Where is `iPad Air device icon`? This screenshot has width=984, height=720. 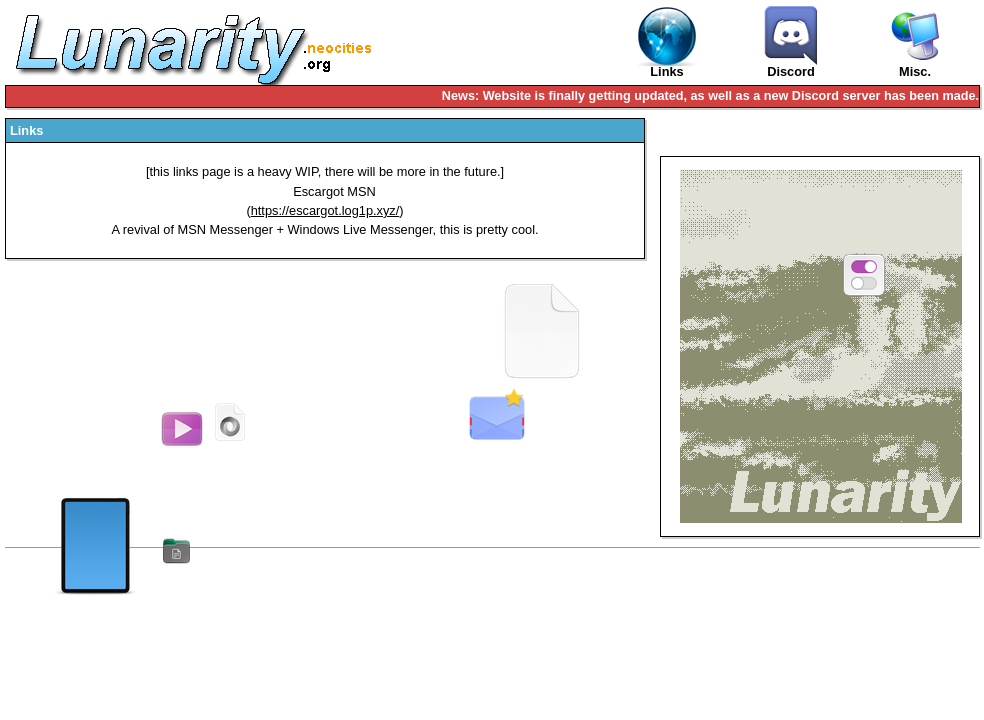 iPad Air device icon is located at coordinates (95, 546).